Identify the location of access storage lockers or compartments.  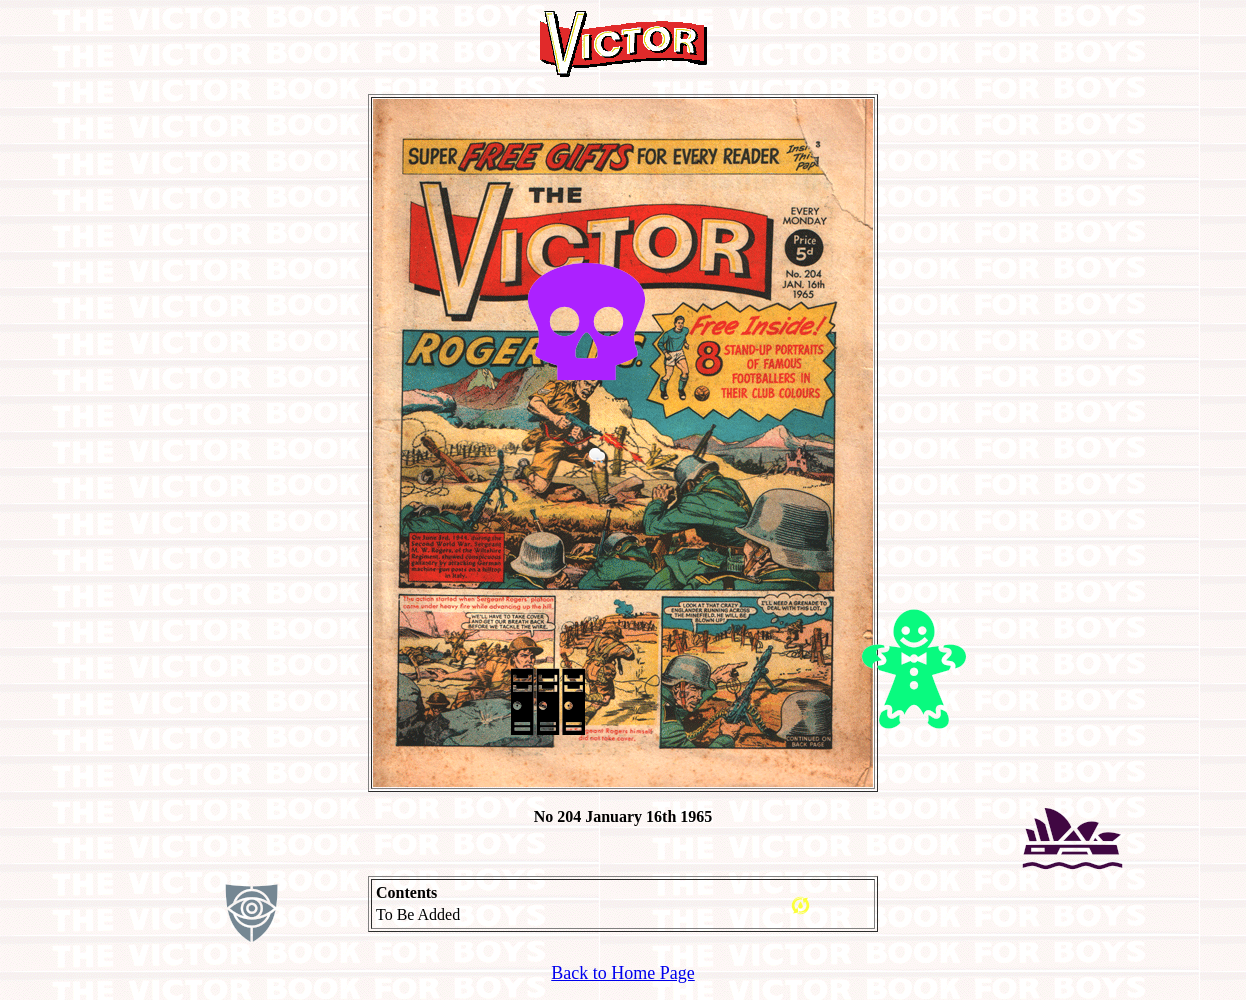
(548, 698).